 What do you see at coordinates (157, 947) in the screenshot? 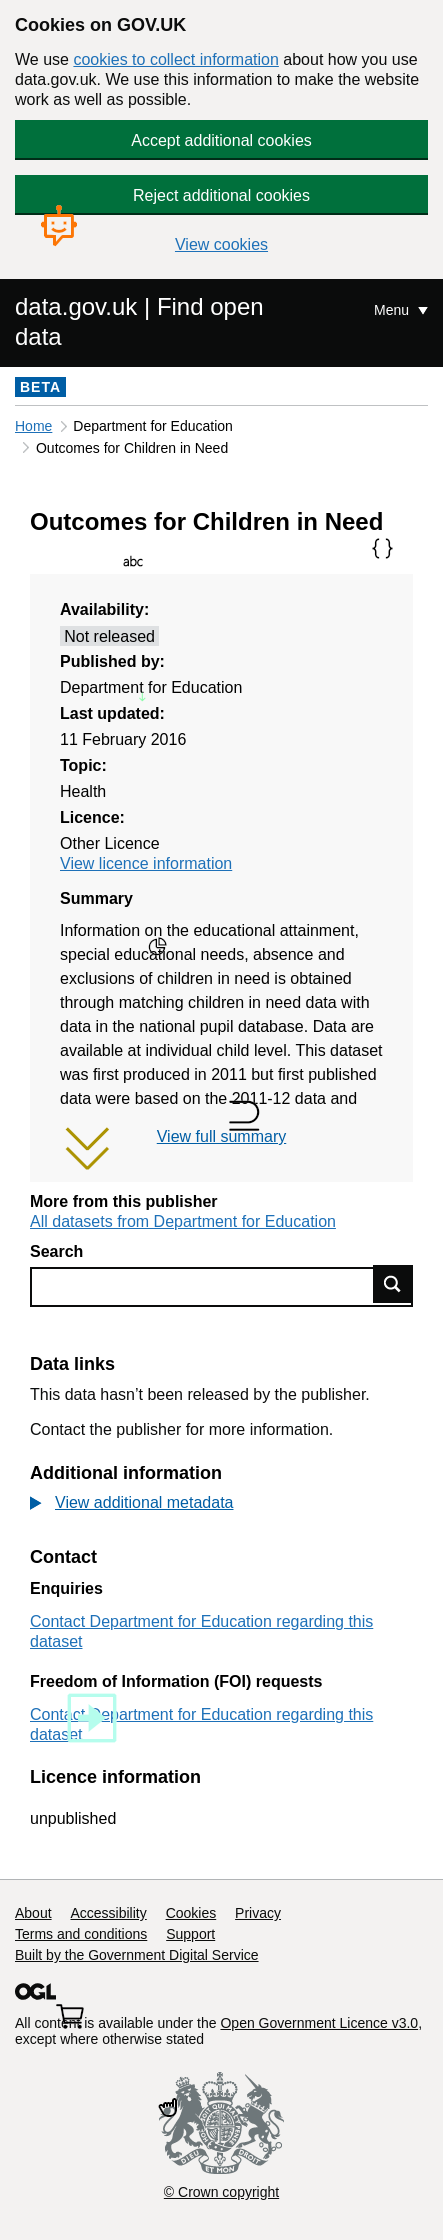
I see `view data breakdown or statistics` at bounding box center [157, 947].